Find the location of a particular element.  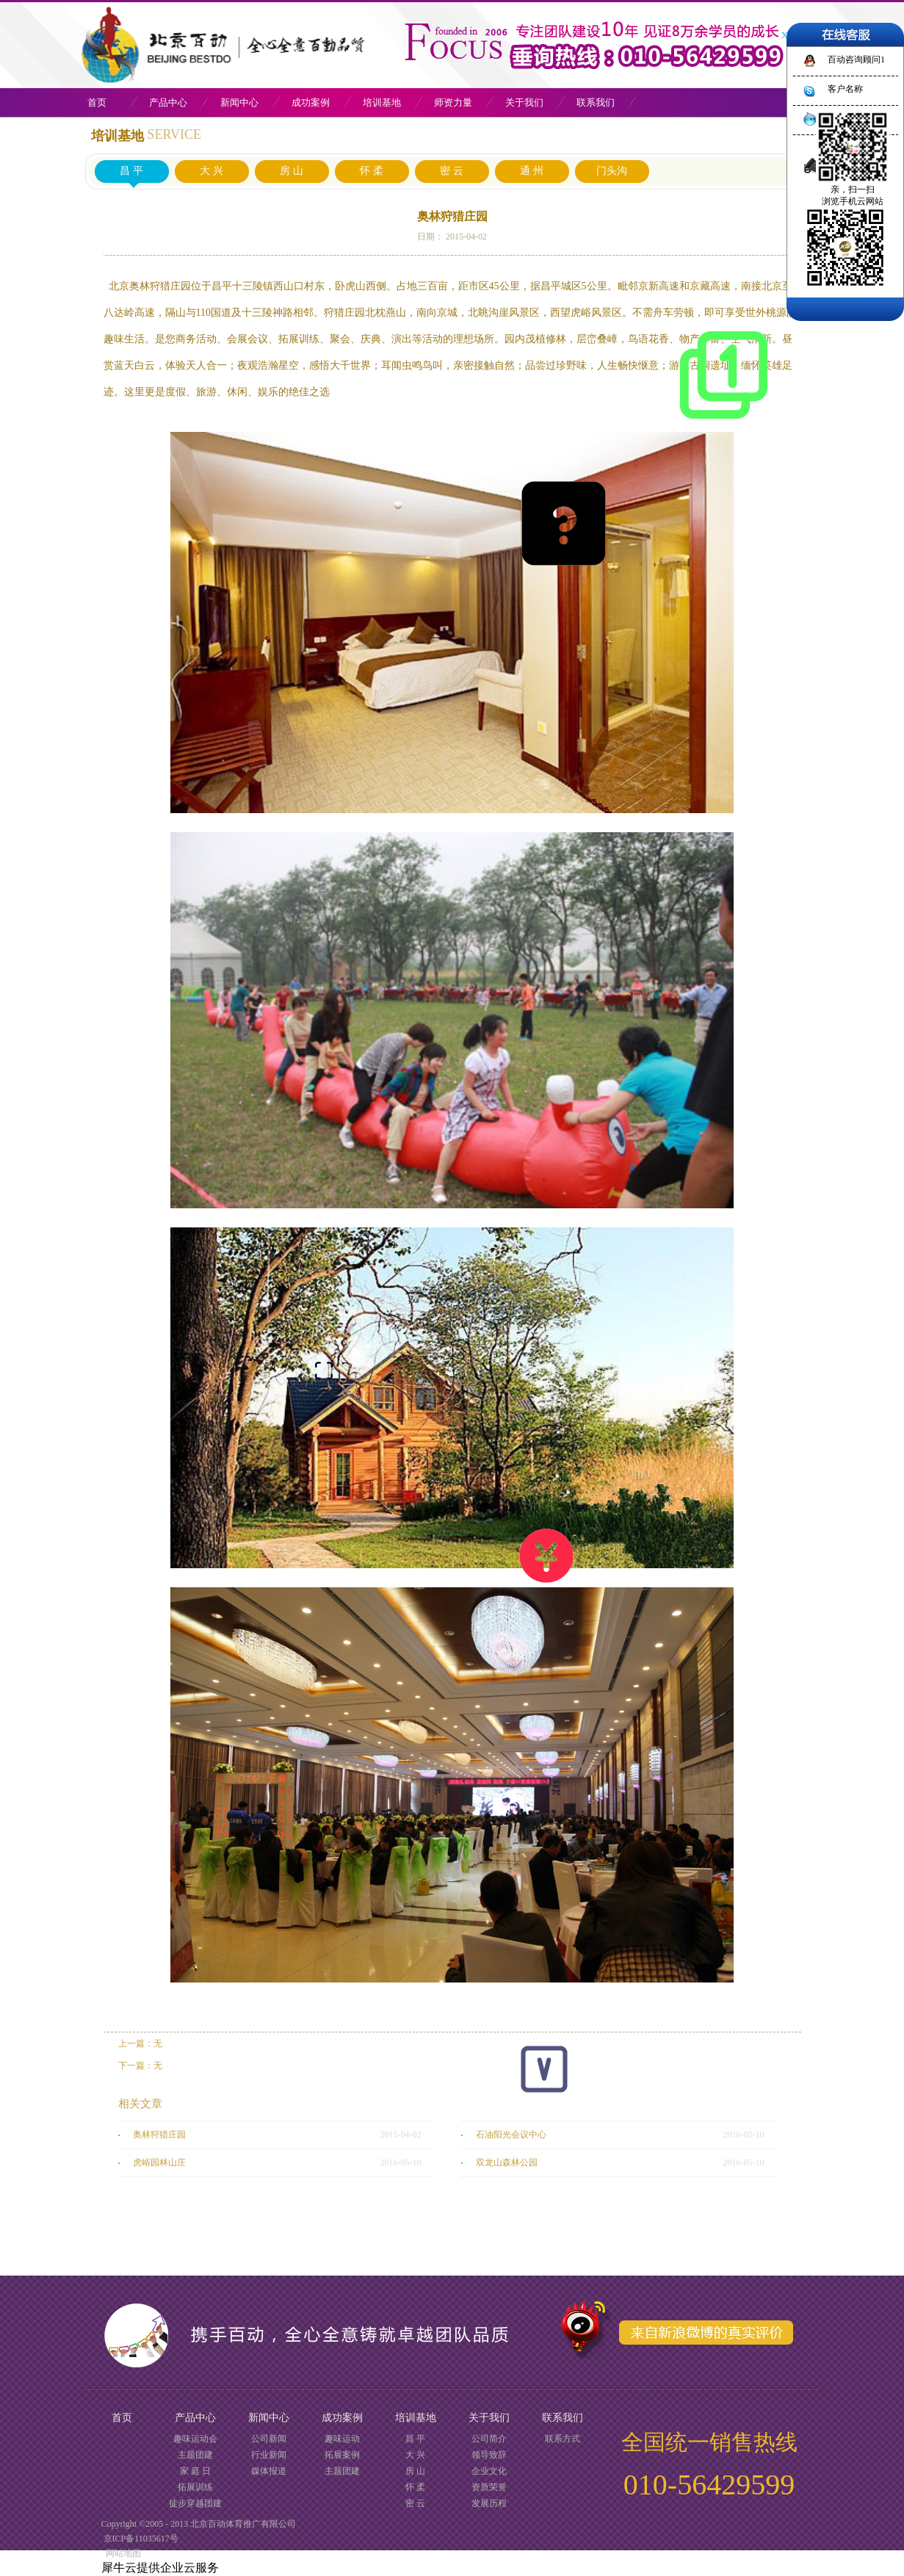

maximize window to full screen is located at coordinates (324, 1371).